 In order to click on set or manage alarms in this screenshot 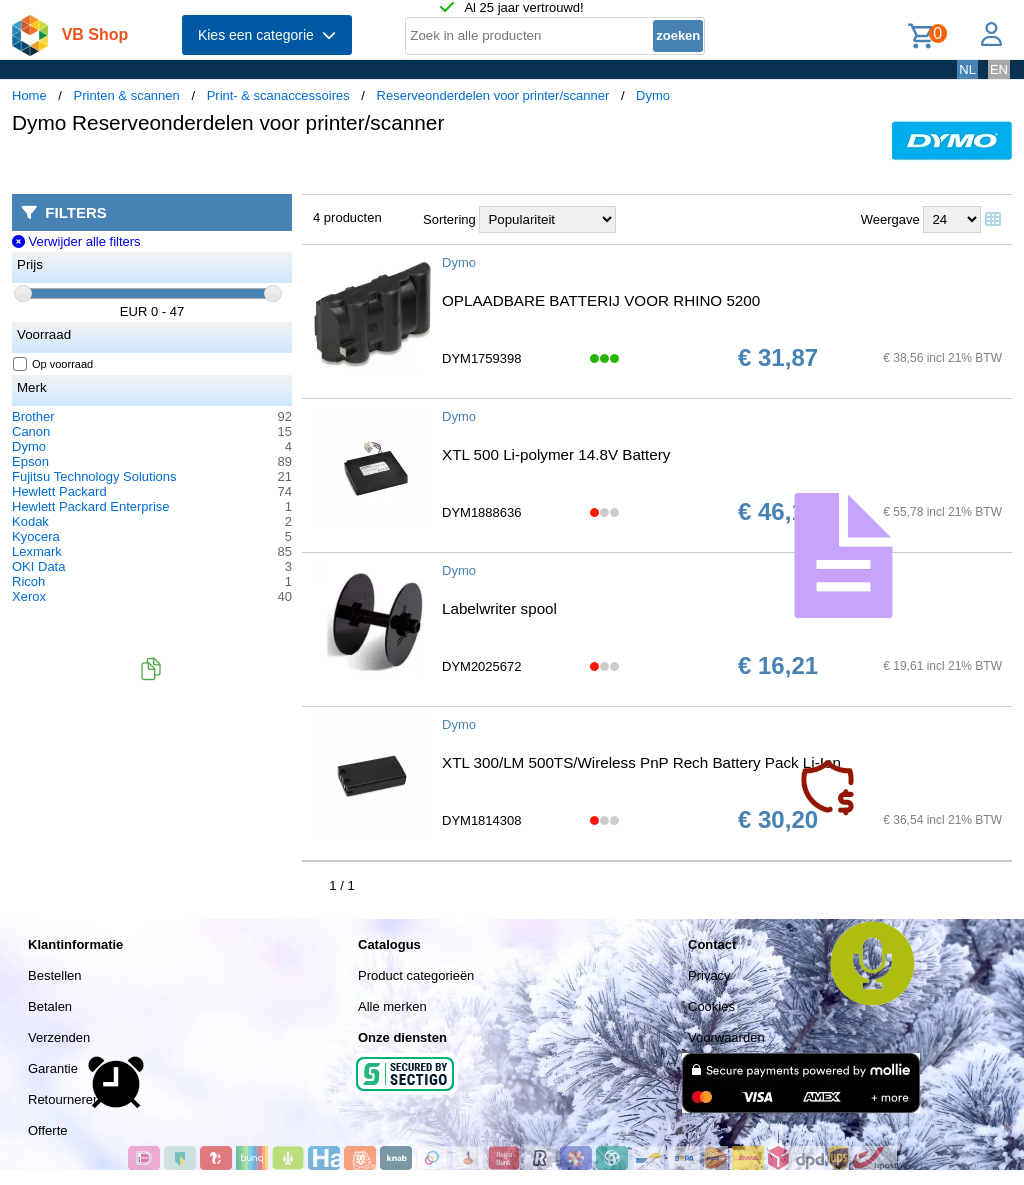, I will do `click(116, 1082)`.